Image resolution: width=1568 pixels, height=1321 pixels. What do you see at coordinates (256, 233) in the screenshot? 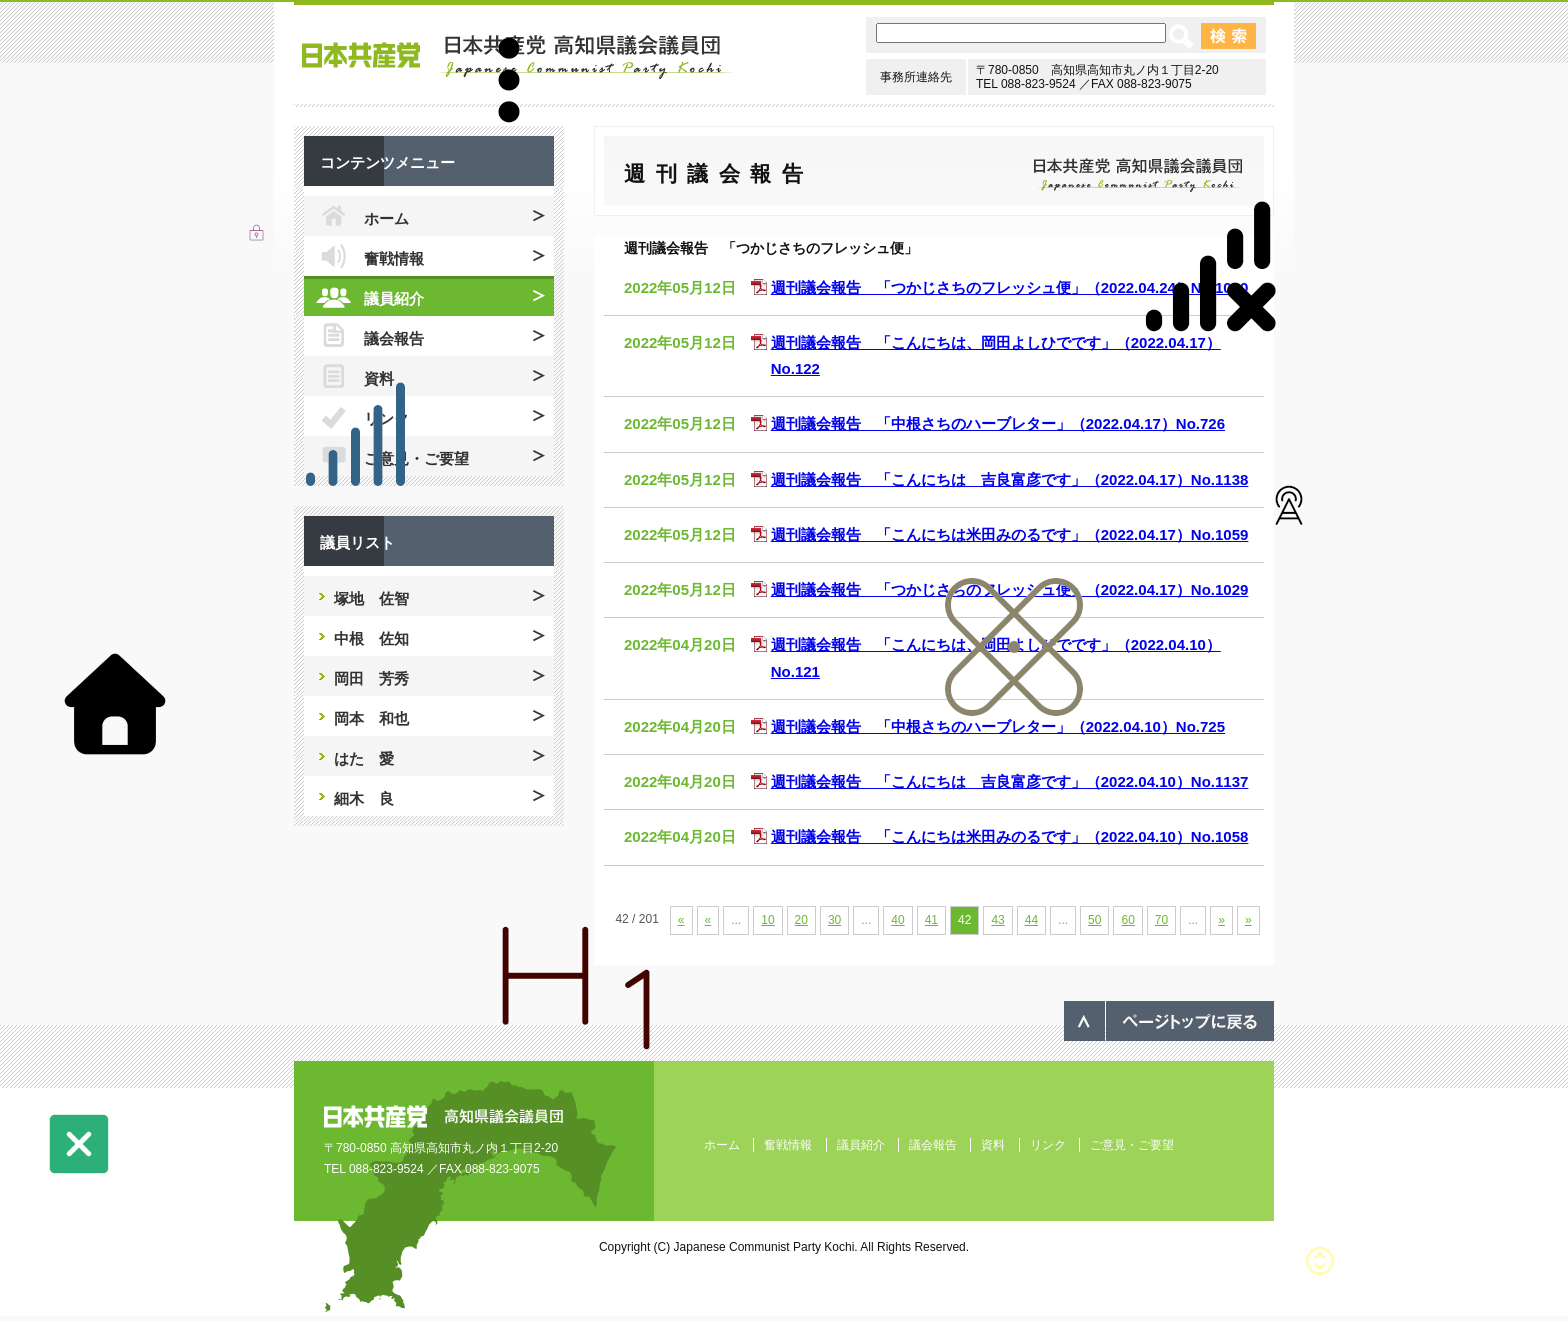
I see `access security or privacy settings` at bounding box center [256, 233].